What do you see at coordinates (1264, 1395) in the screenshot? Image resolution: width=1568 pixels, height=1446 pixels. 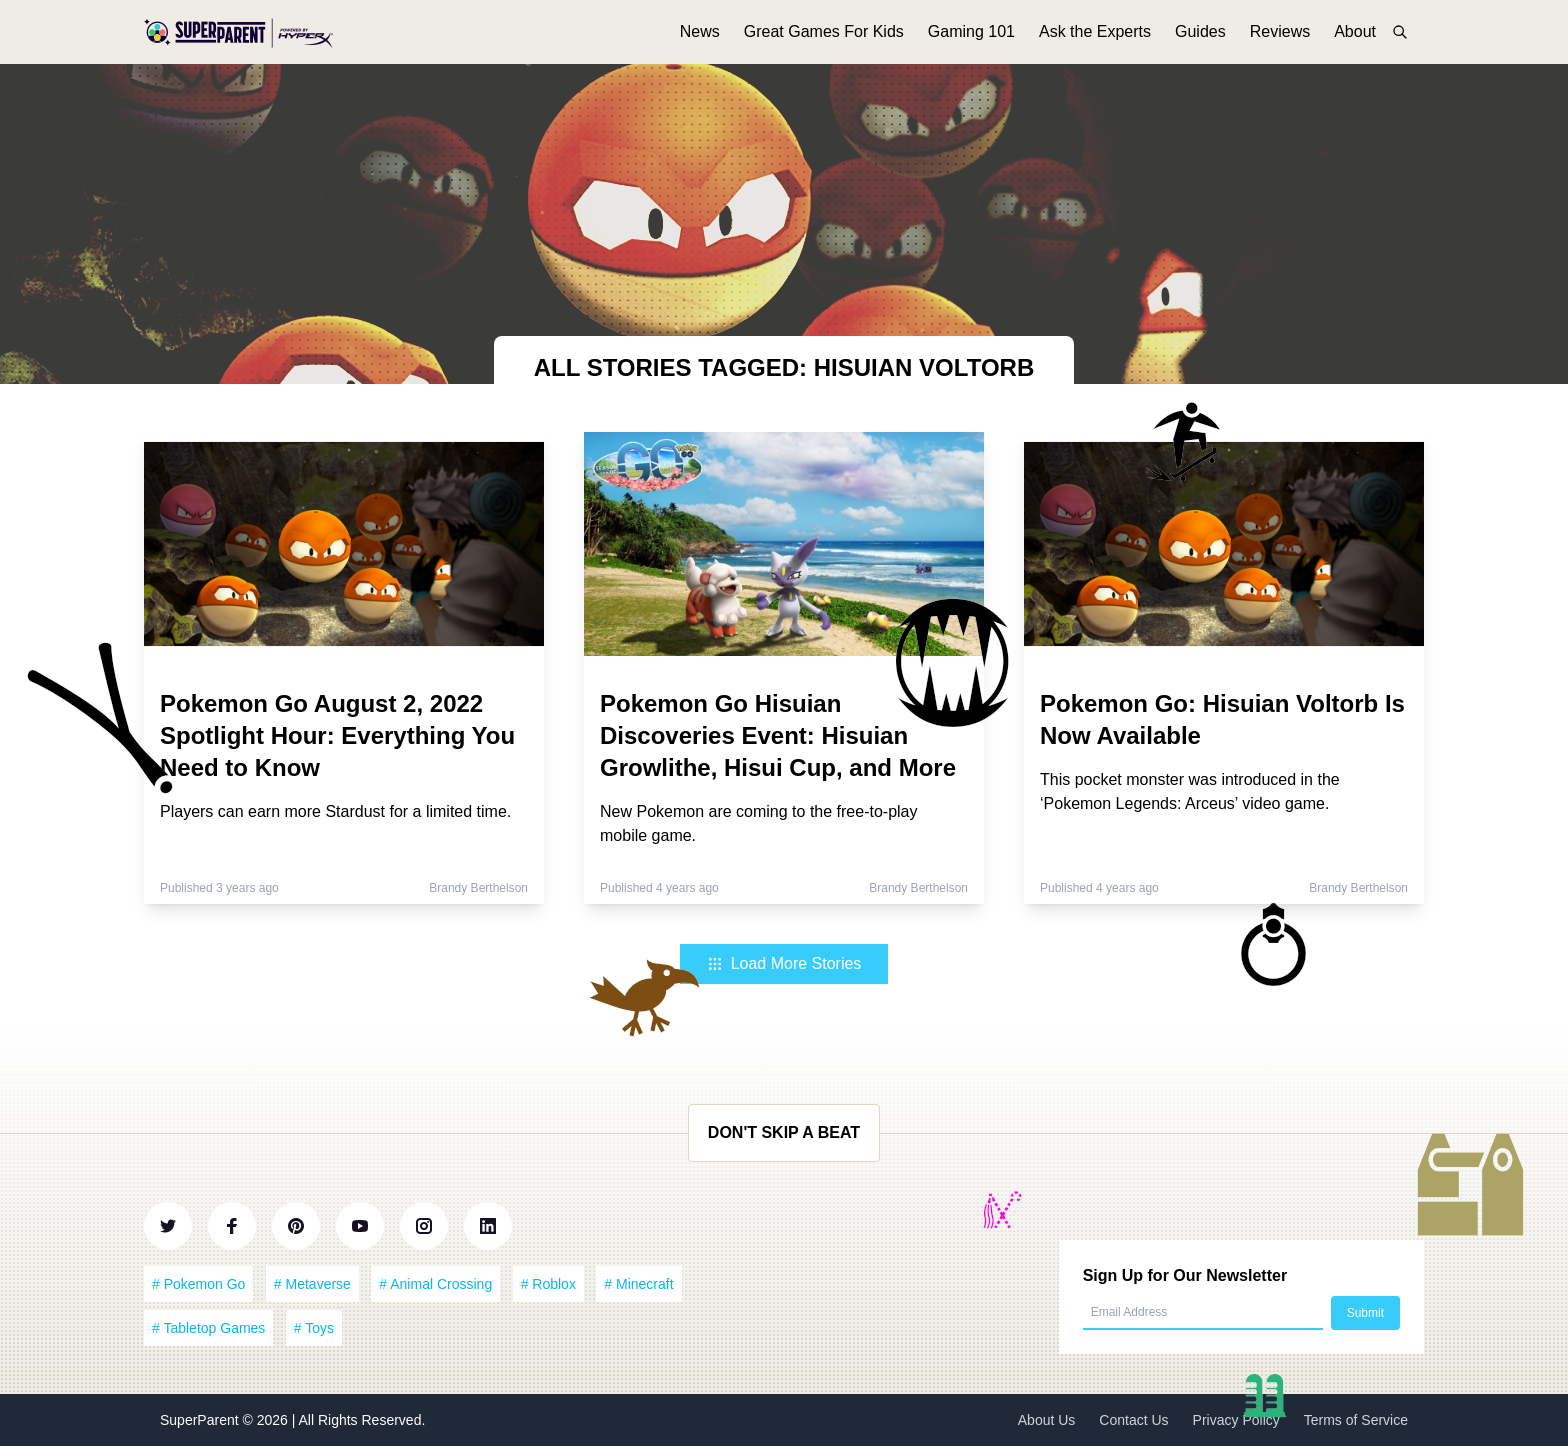 I see `represents a data center or server infrastructure` at bounding box center [1264, 1395].